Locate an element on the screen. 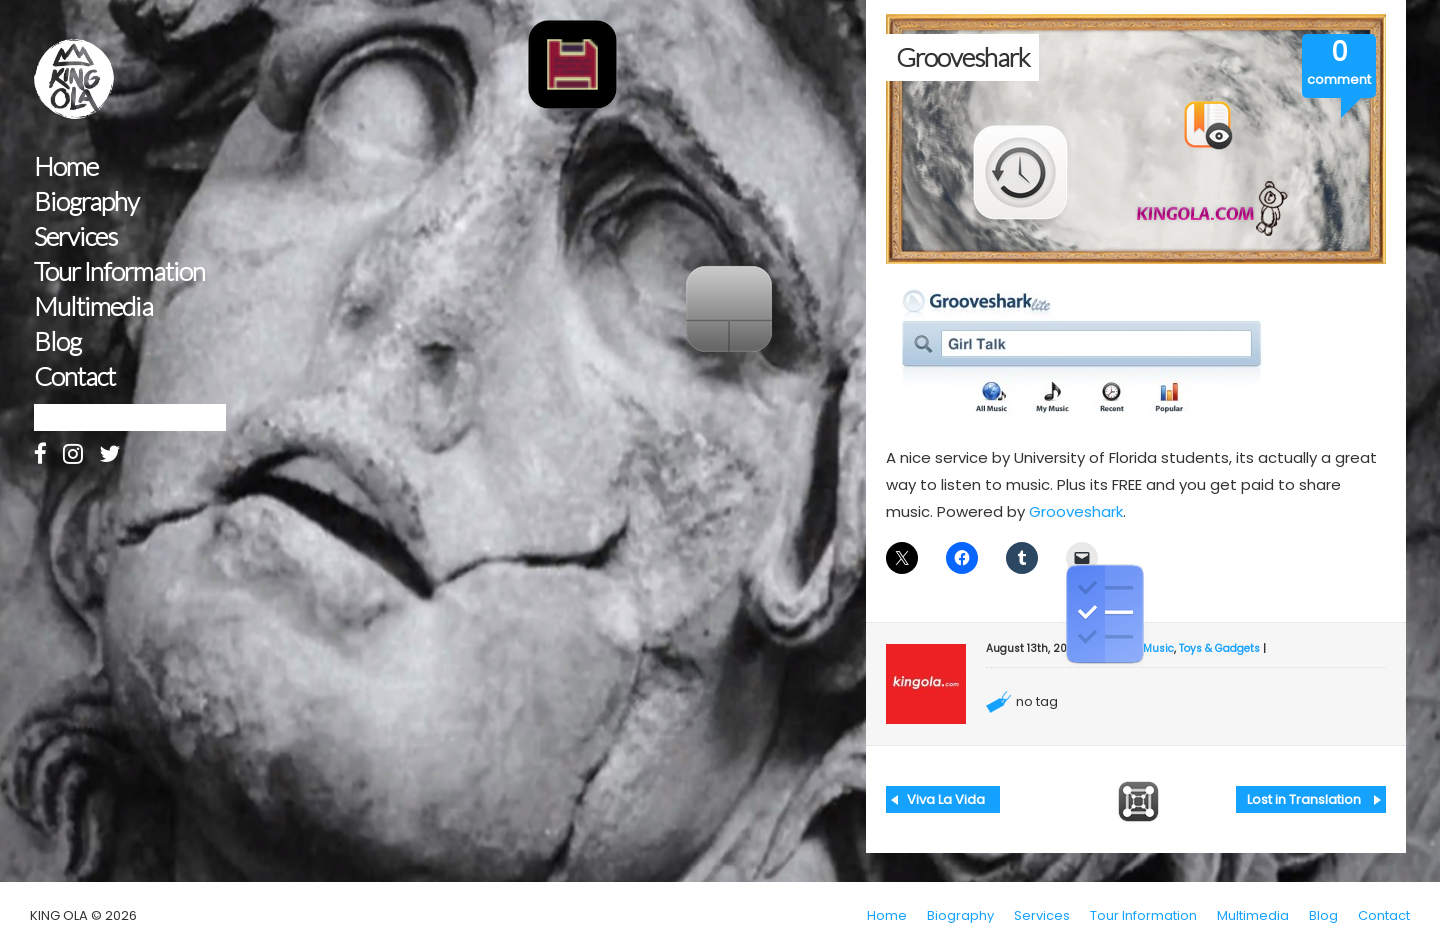 The height and width of the screenshot is (940, 1440). open déjà dup backup utility is located at coordinates (1020, 172).